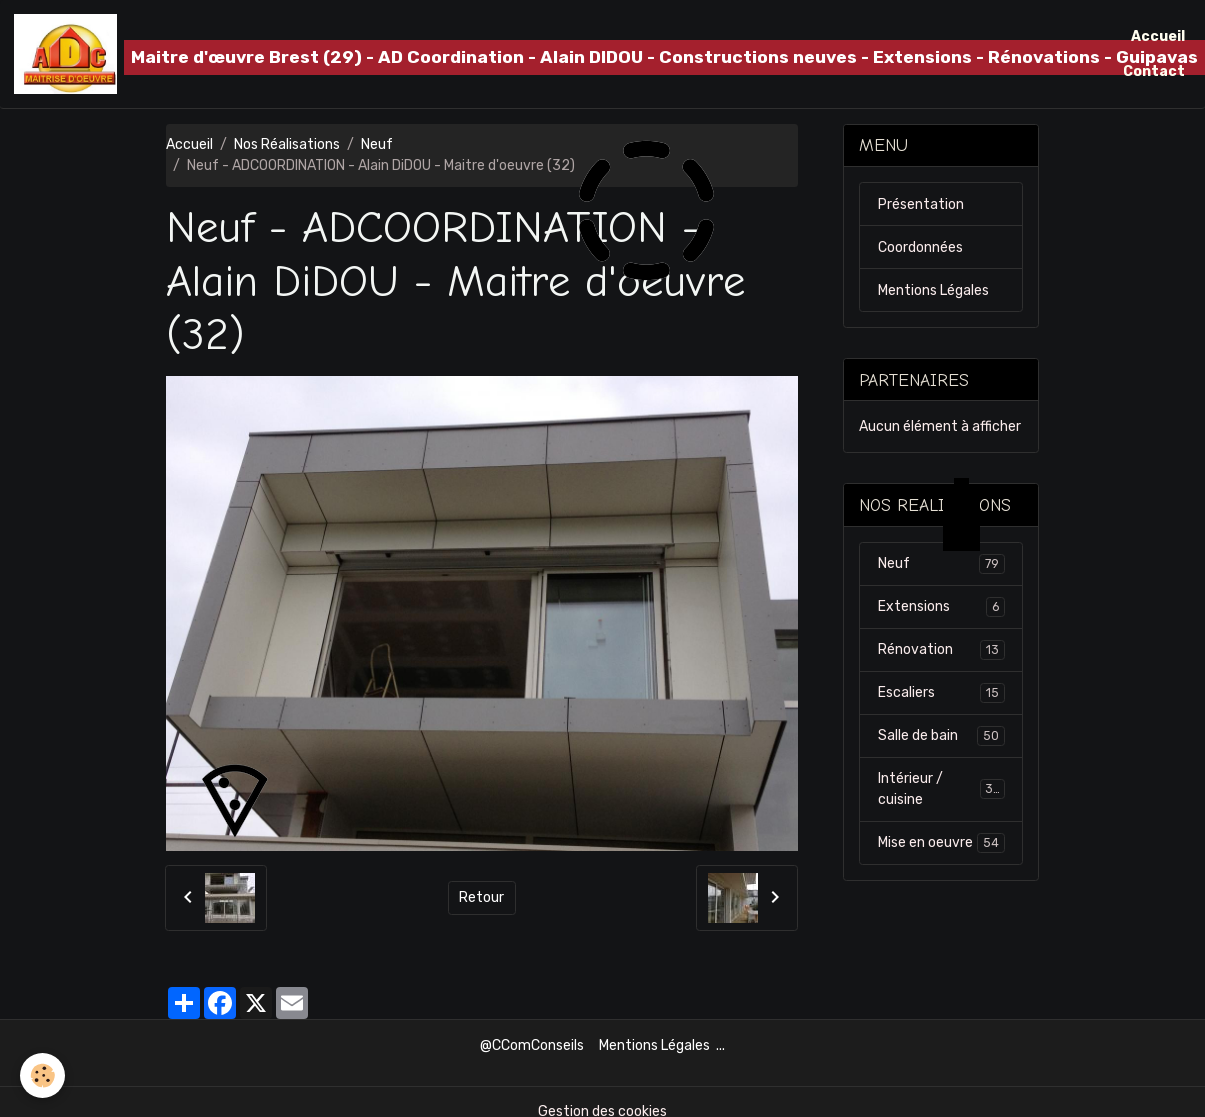  Describe the element at coordinates (646, 210) in the screenshot. I see `indicates loading or processing in progress` at that location.